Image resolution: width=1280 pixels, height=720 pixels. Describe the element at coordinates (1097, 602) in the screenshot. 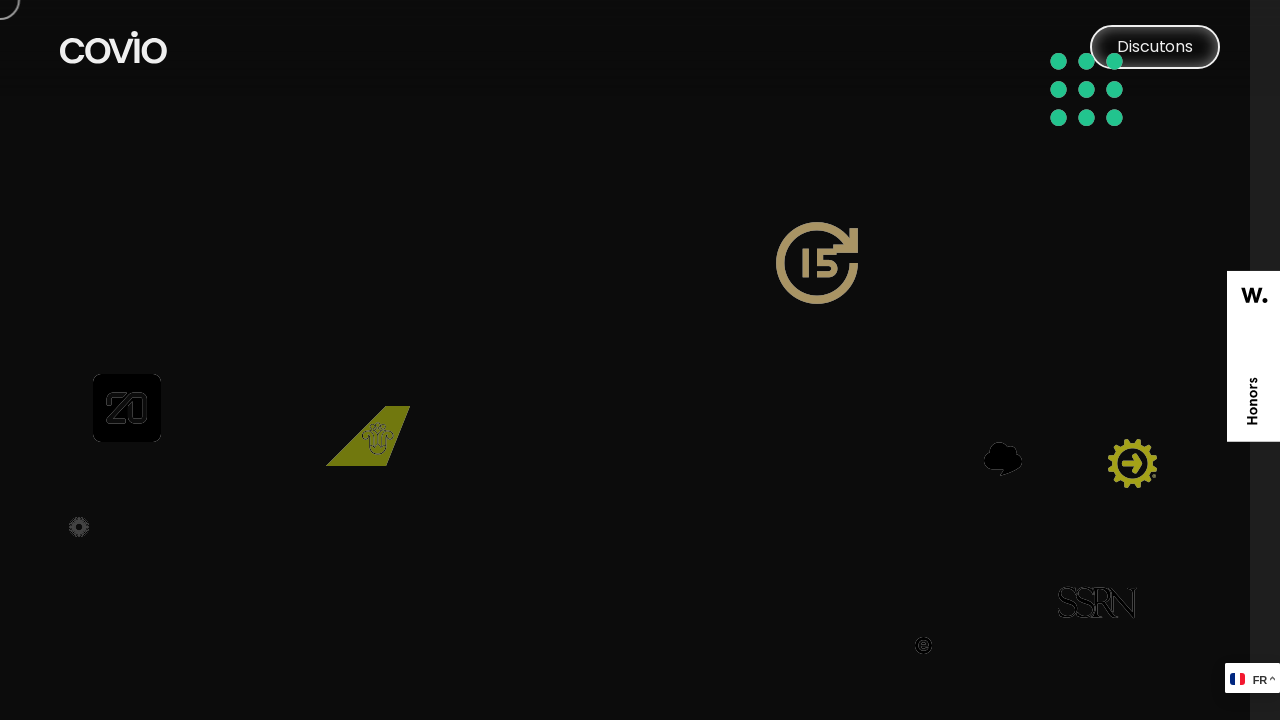

I see `visit SSRN academic research repository` at that location.